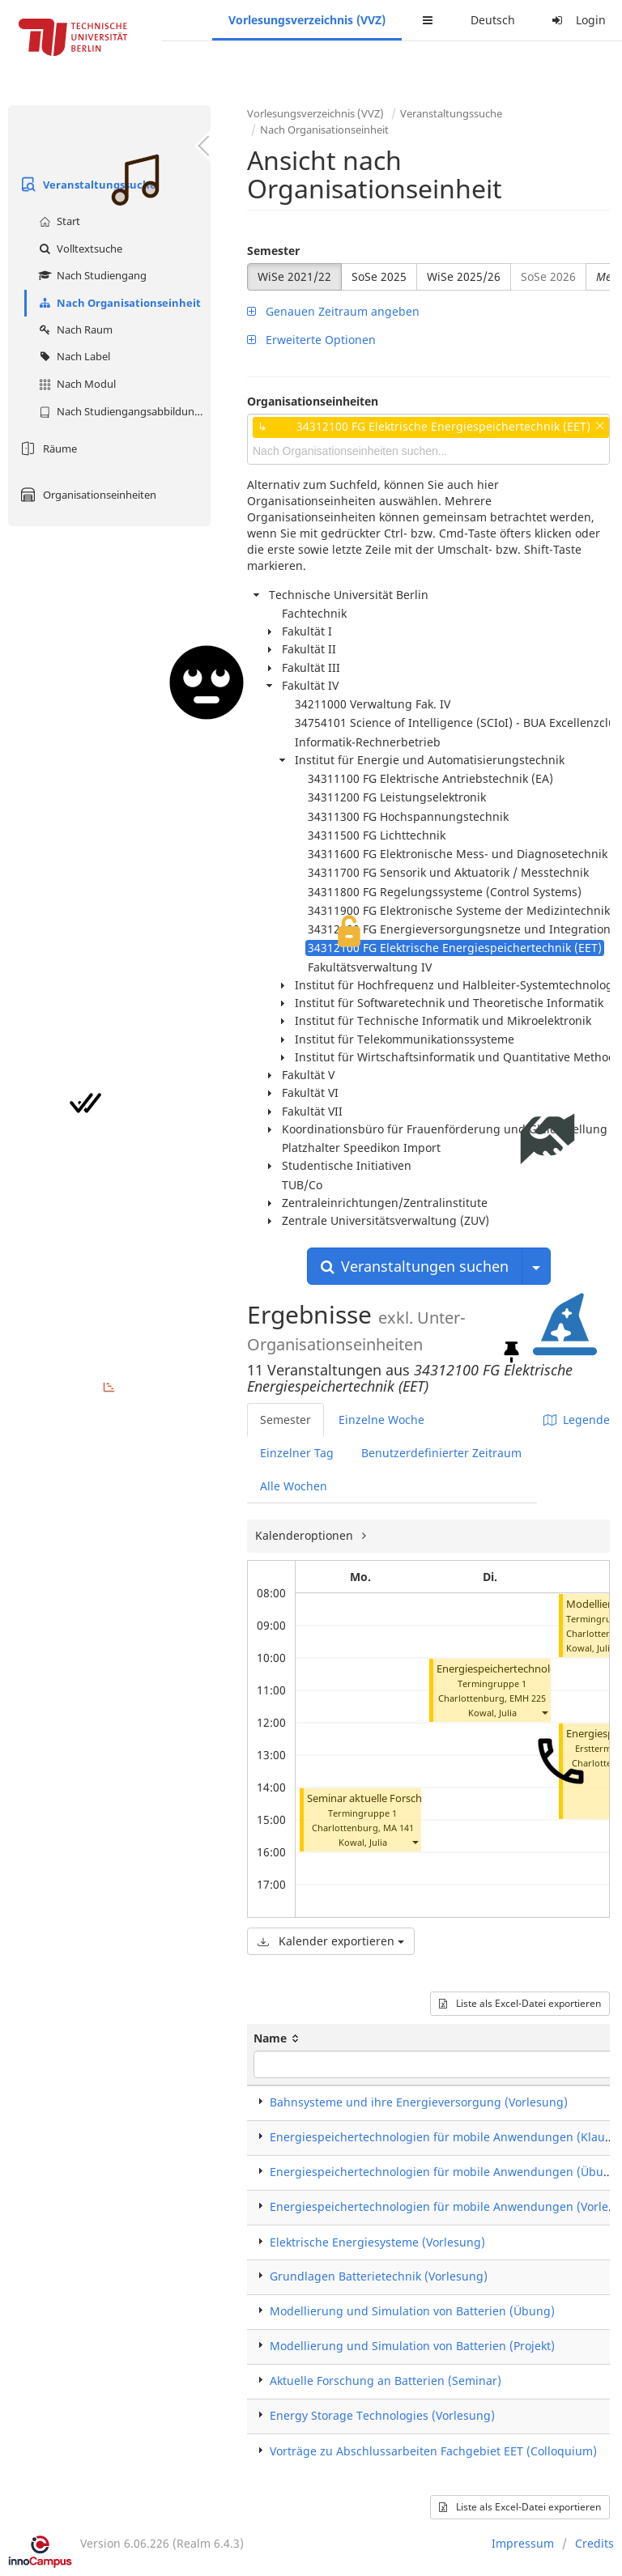  What do you see at coordinates (109, 1387) in the screenshot?
I see `view project timeline or gantt chart` at bounding box center [109, 1387].